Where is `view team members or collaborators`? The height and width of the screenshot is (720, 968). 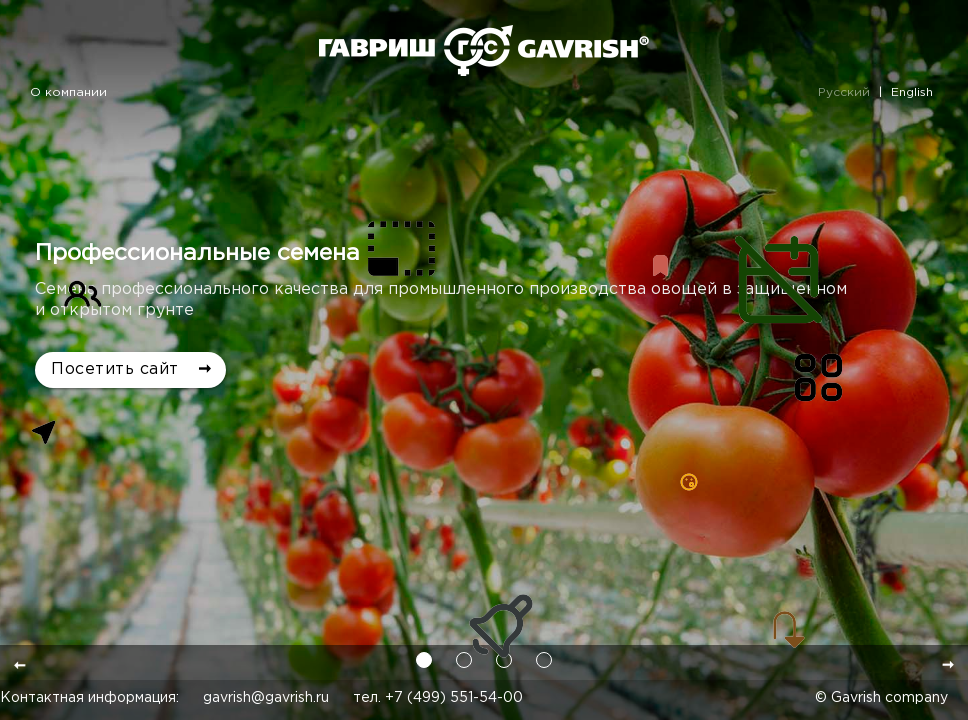
view team members or collaborators is located at coordinates (83, 295).